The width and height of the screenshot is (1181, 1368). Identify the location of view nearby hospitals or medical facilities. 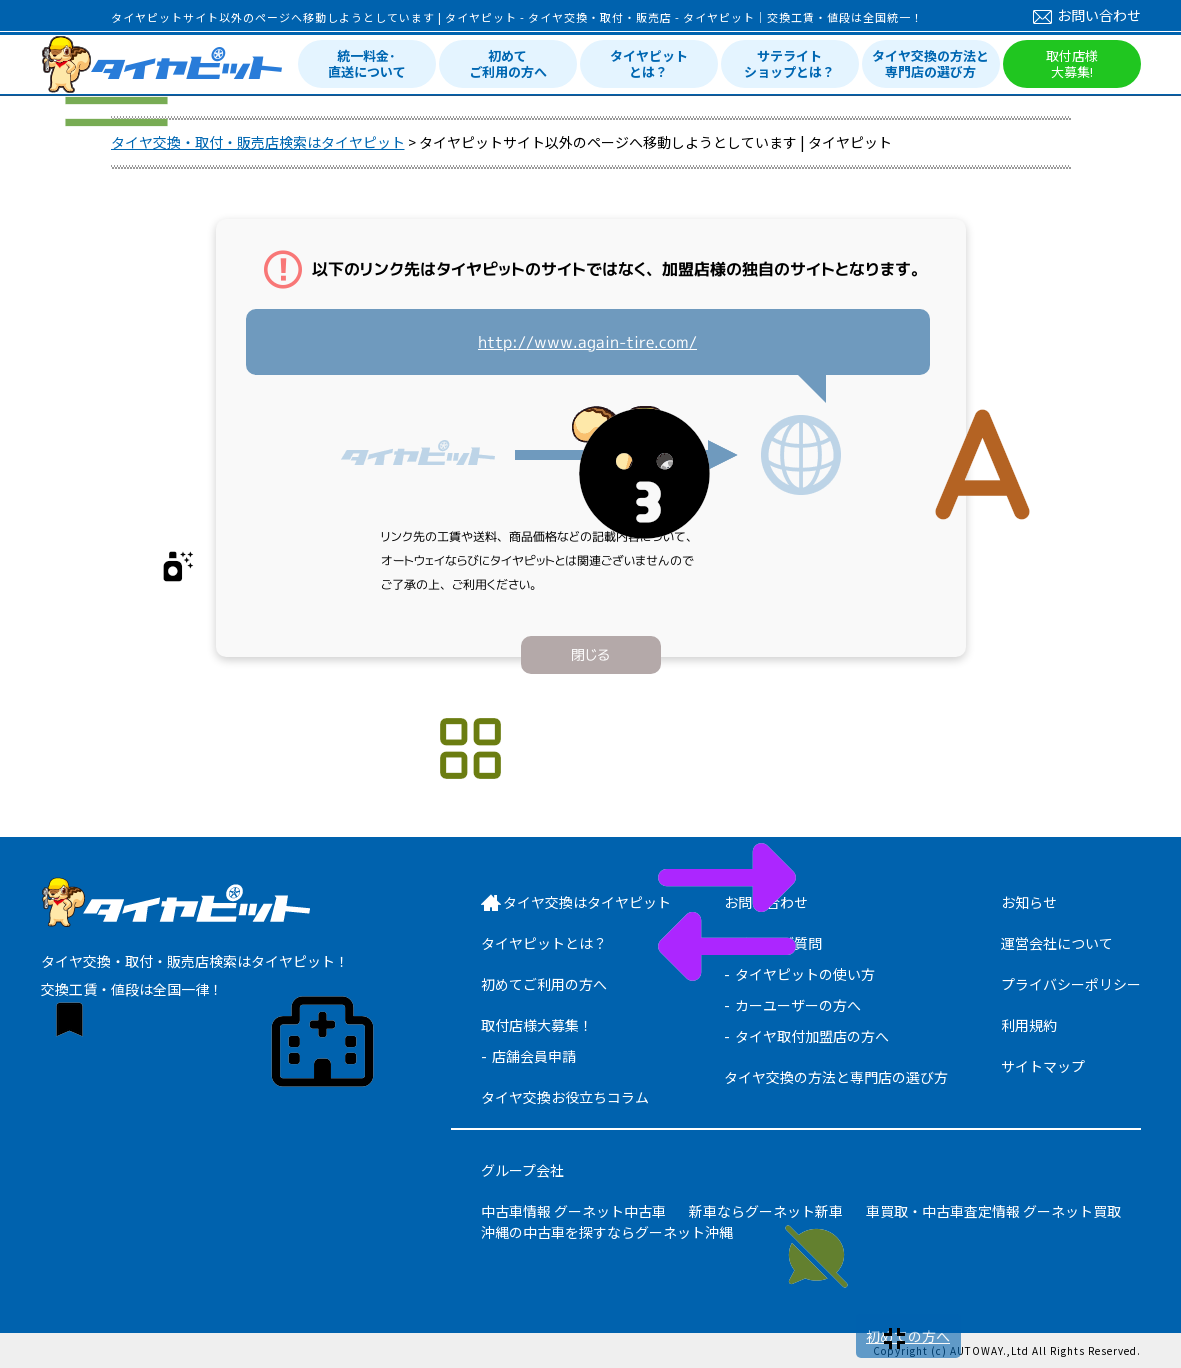
(322, 1041).